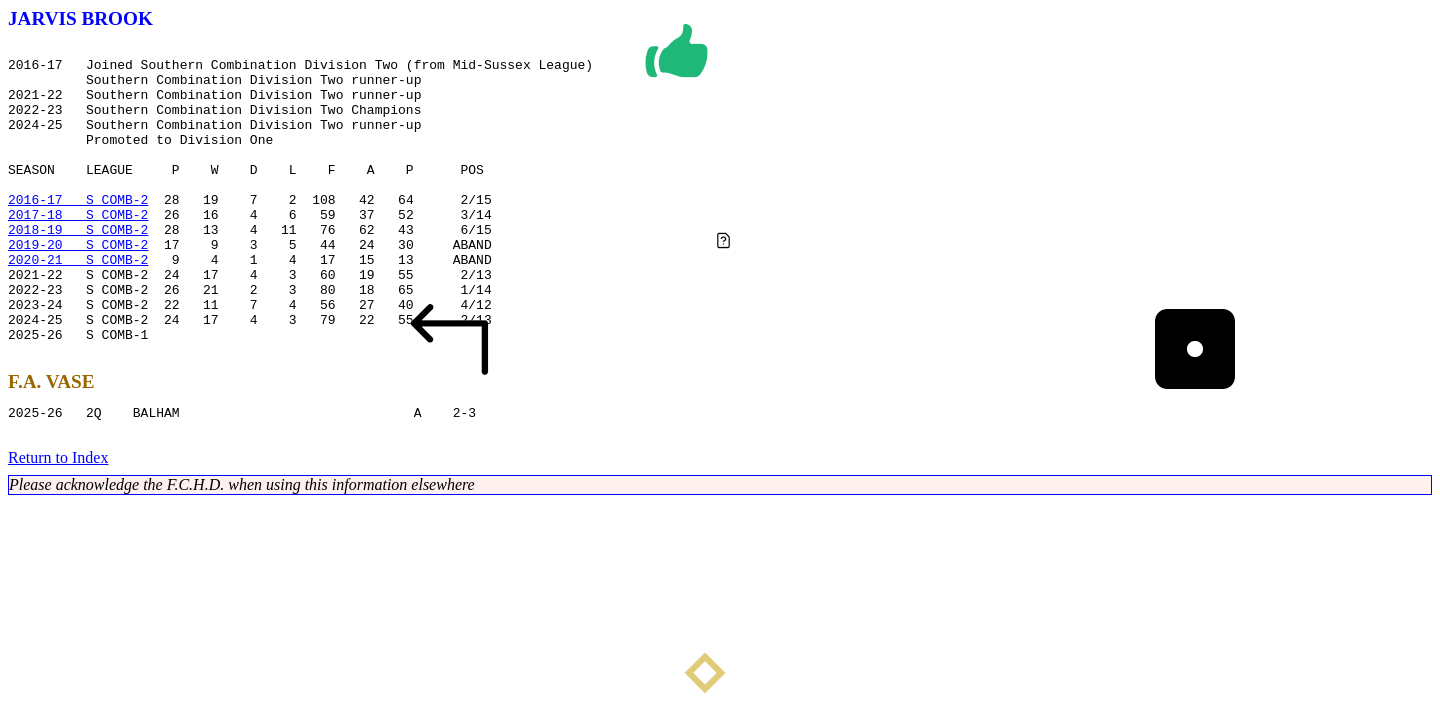 Image resolution: width=1440 pixels, height=720 pixels. What do you see at coordinates (1195, 349) in the screenshot?
I see `indicates a single selection or active state` at bounding box center [1195, 349].